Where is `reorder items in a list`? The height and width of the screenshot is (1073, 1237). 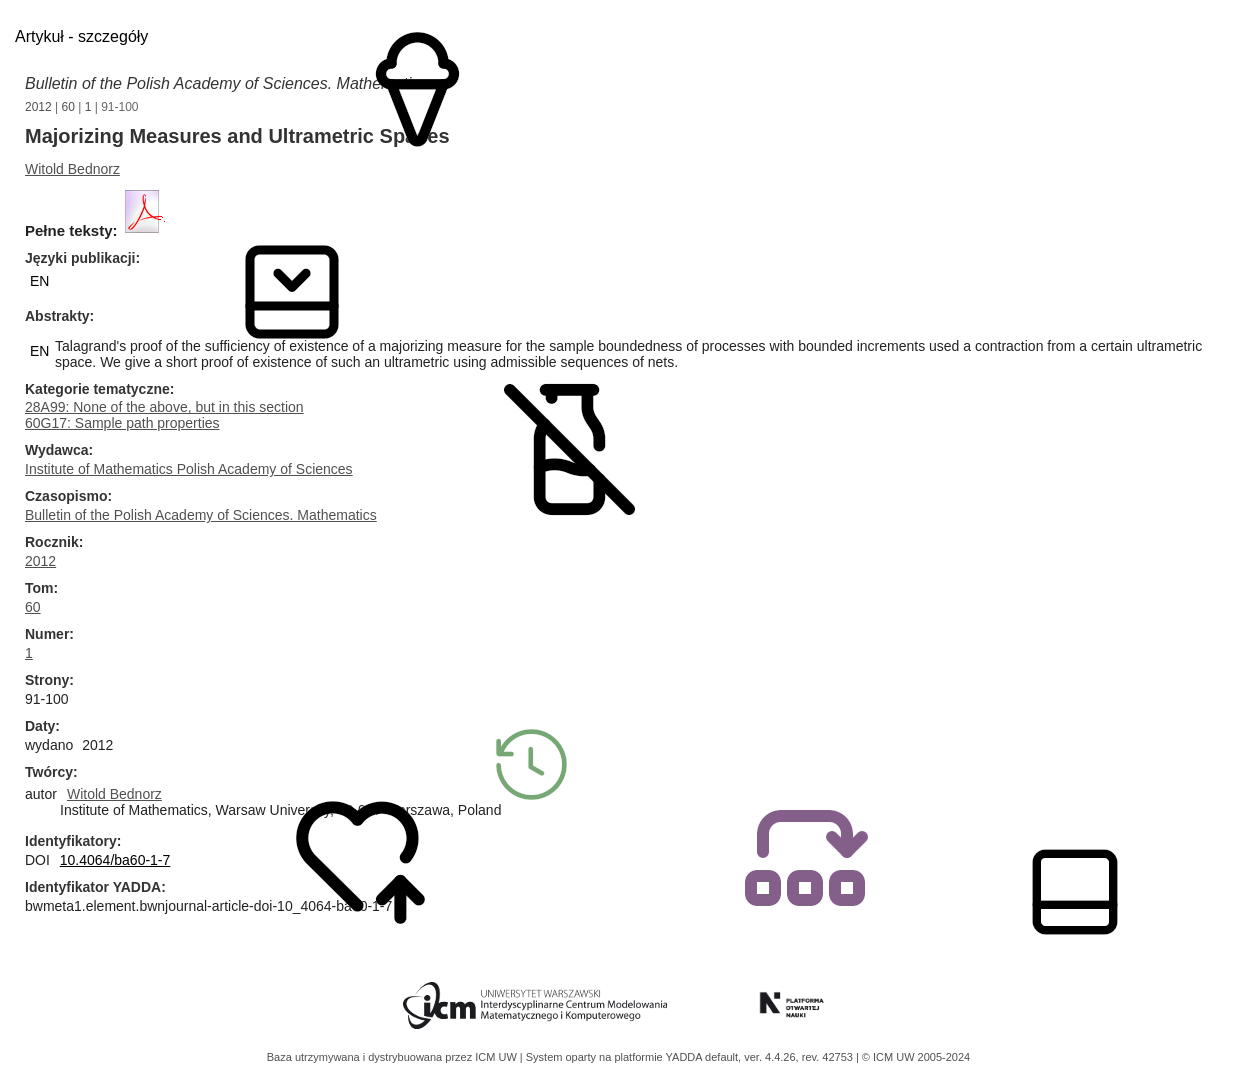 reorder items in a list is located at coordinates (805, 858).